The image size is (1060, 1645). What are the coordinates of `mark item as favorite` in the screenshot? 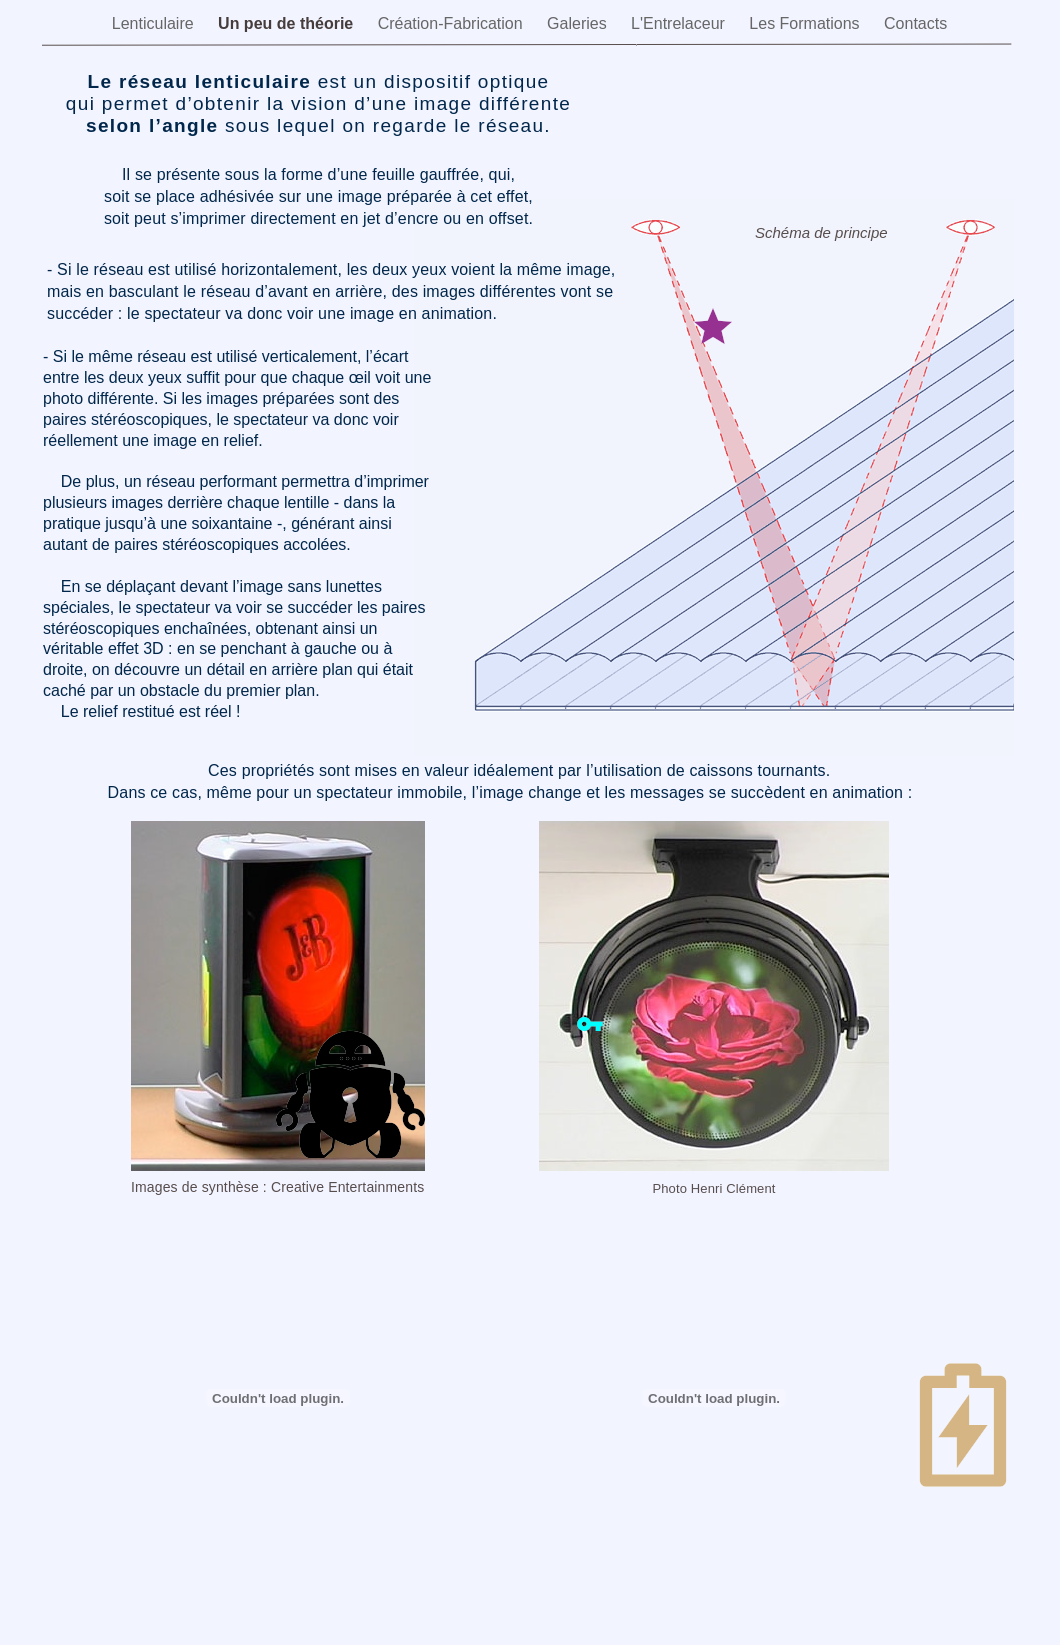 It's located at (713, 327).